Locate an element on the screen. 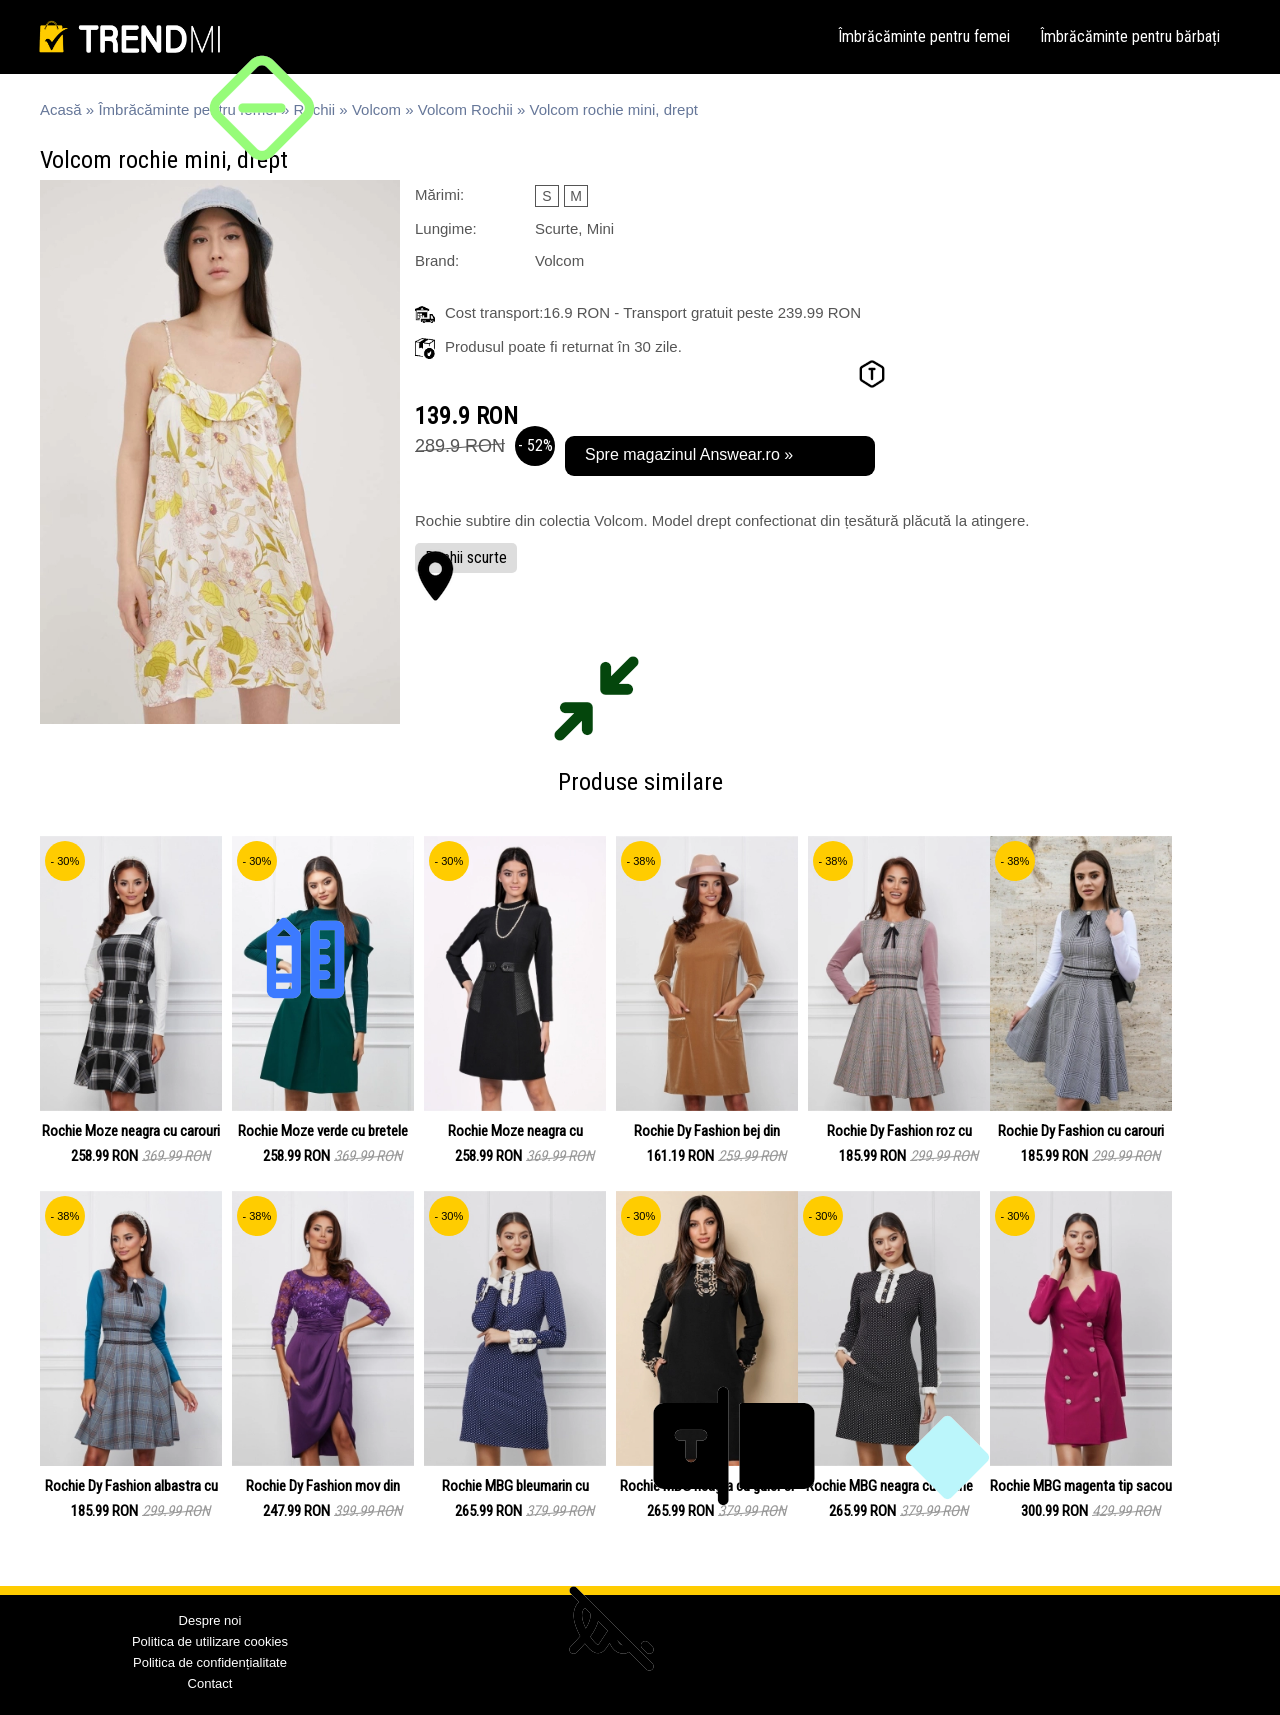 The image size is (1280, 1715). enter text in an input field is located at coordinates (734, 1446).